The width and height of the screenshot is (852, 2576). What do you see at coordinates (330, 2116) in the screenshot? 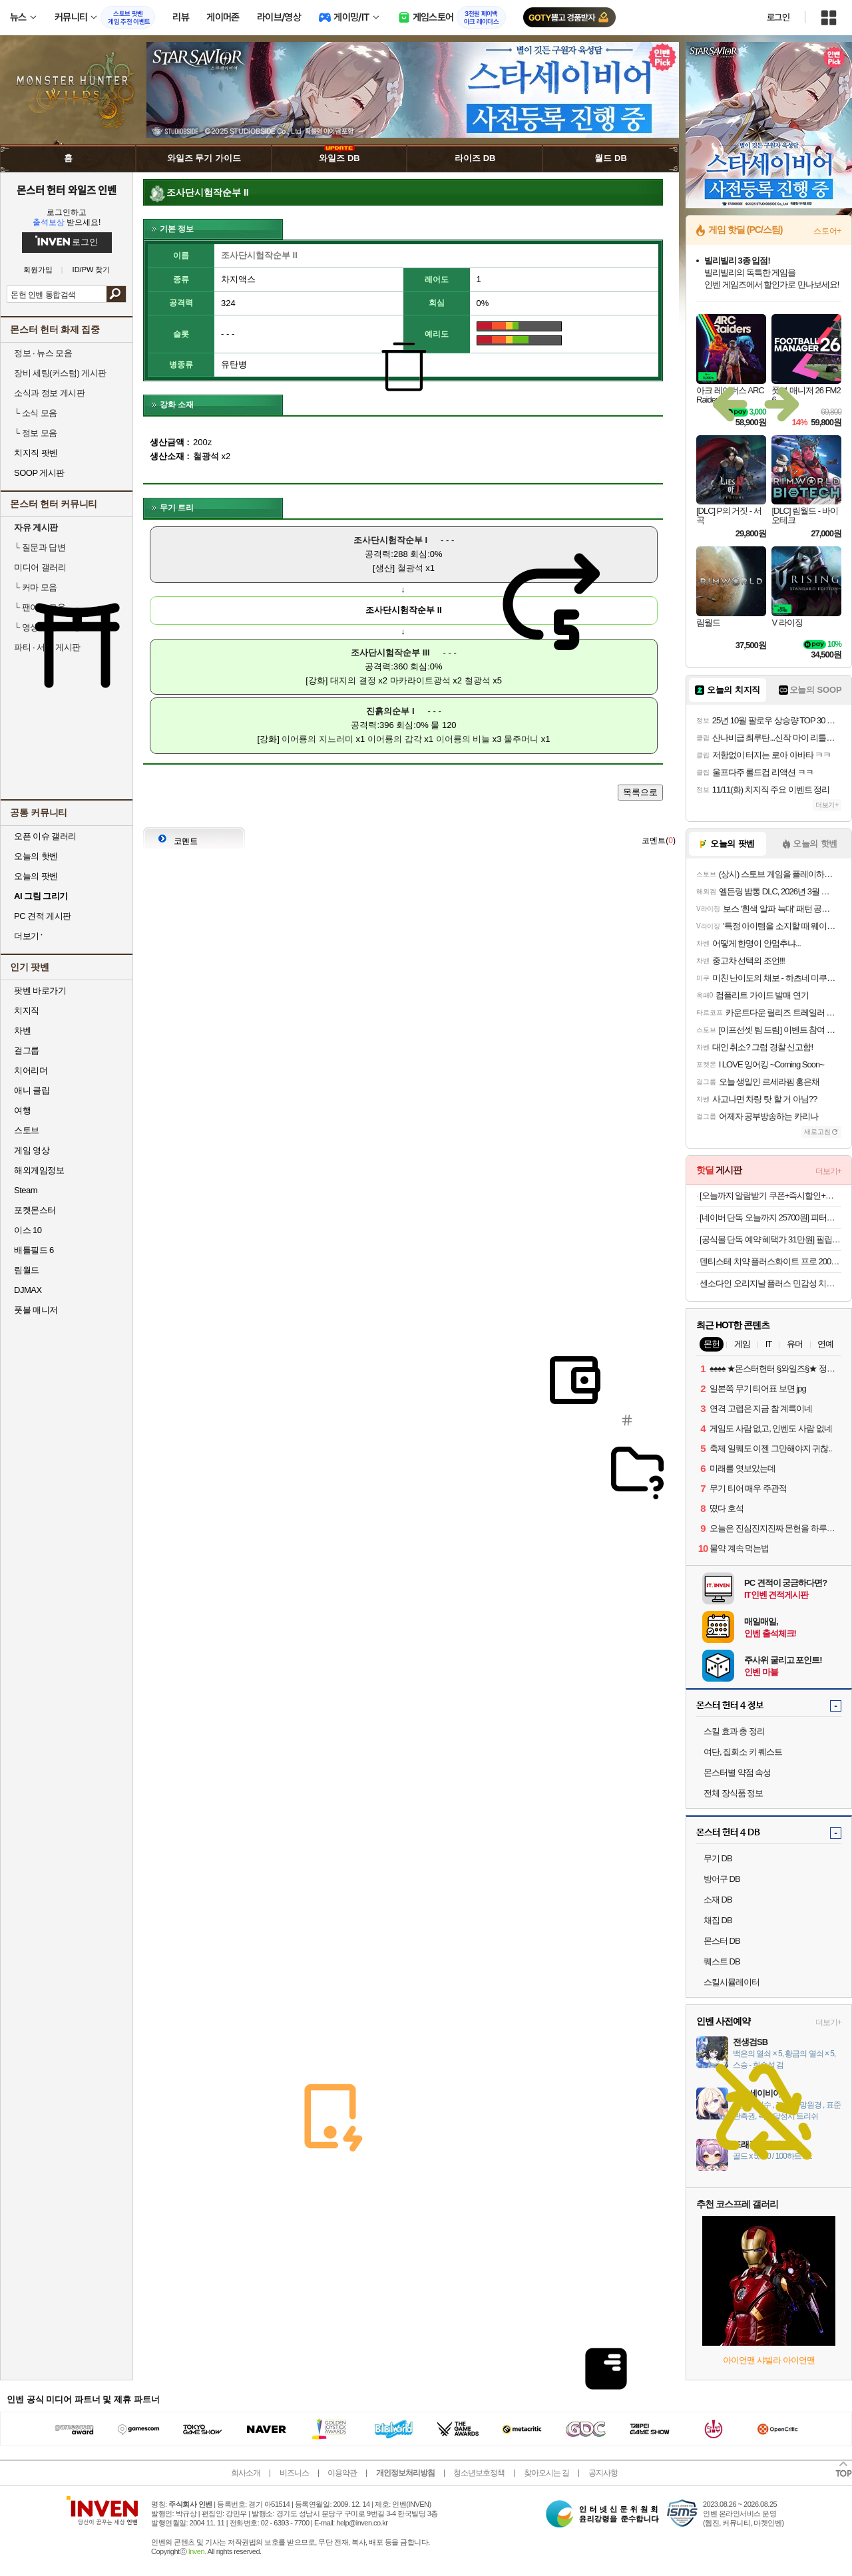
I see `tablet charging status` at bounding box center [330, 2116].